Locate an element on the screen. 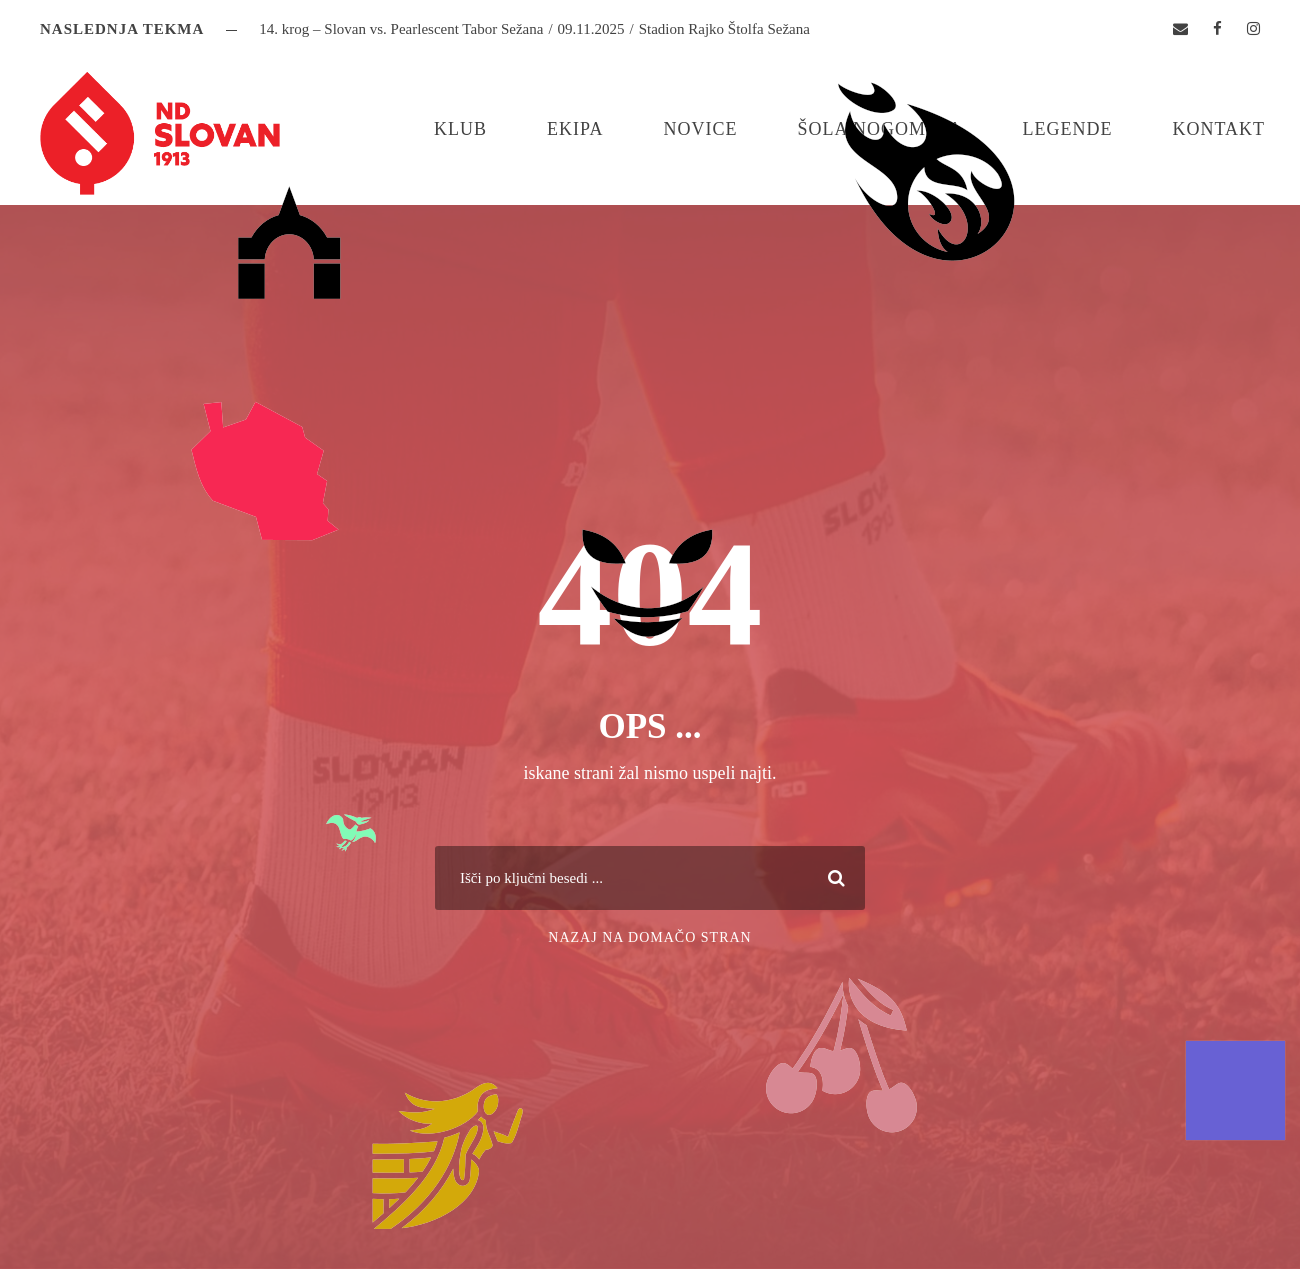 The width and height of the screenshot is (1300, 1269). indicates a mischievous or cunning character trait is located at coordinates (646, 579).